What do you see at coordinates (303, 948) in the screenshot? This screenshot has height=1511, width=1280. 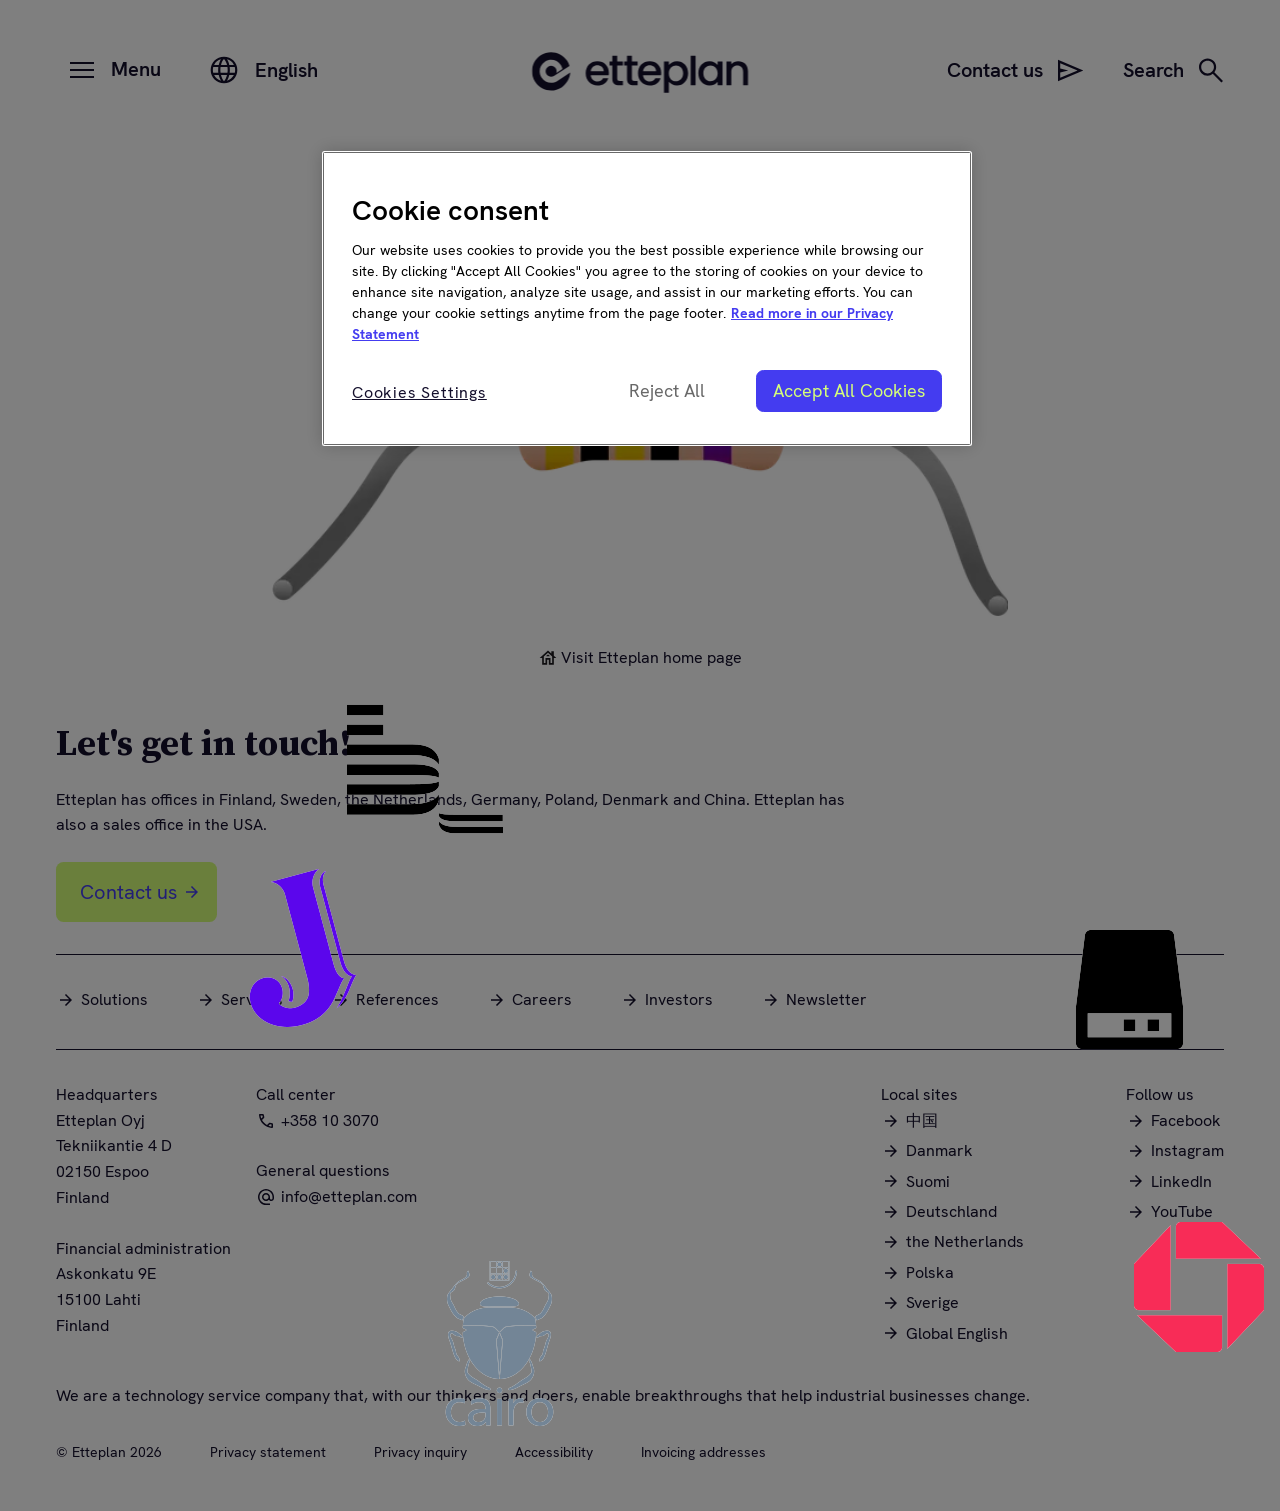 I see `jameson irish whiskey brand logo` at bounding box center [303, 948].